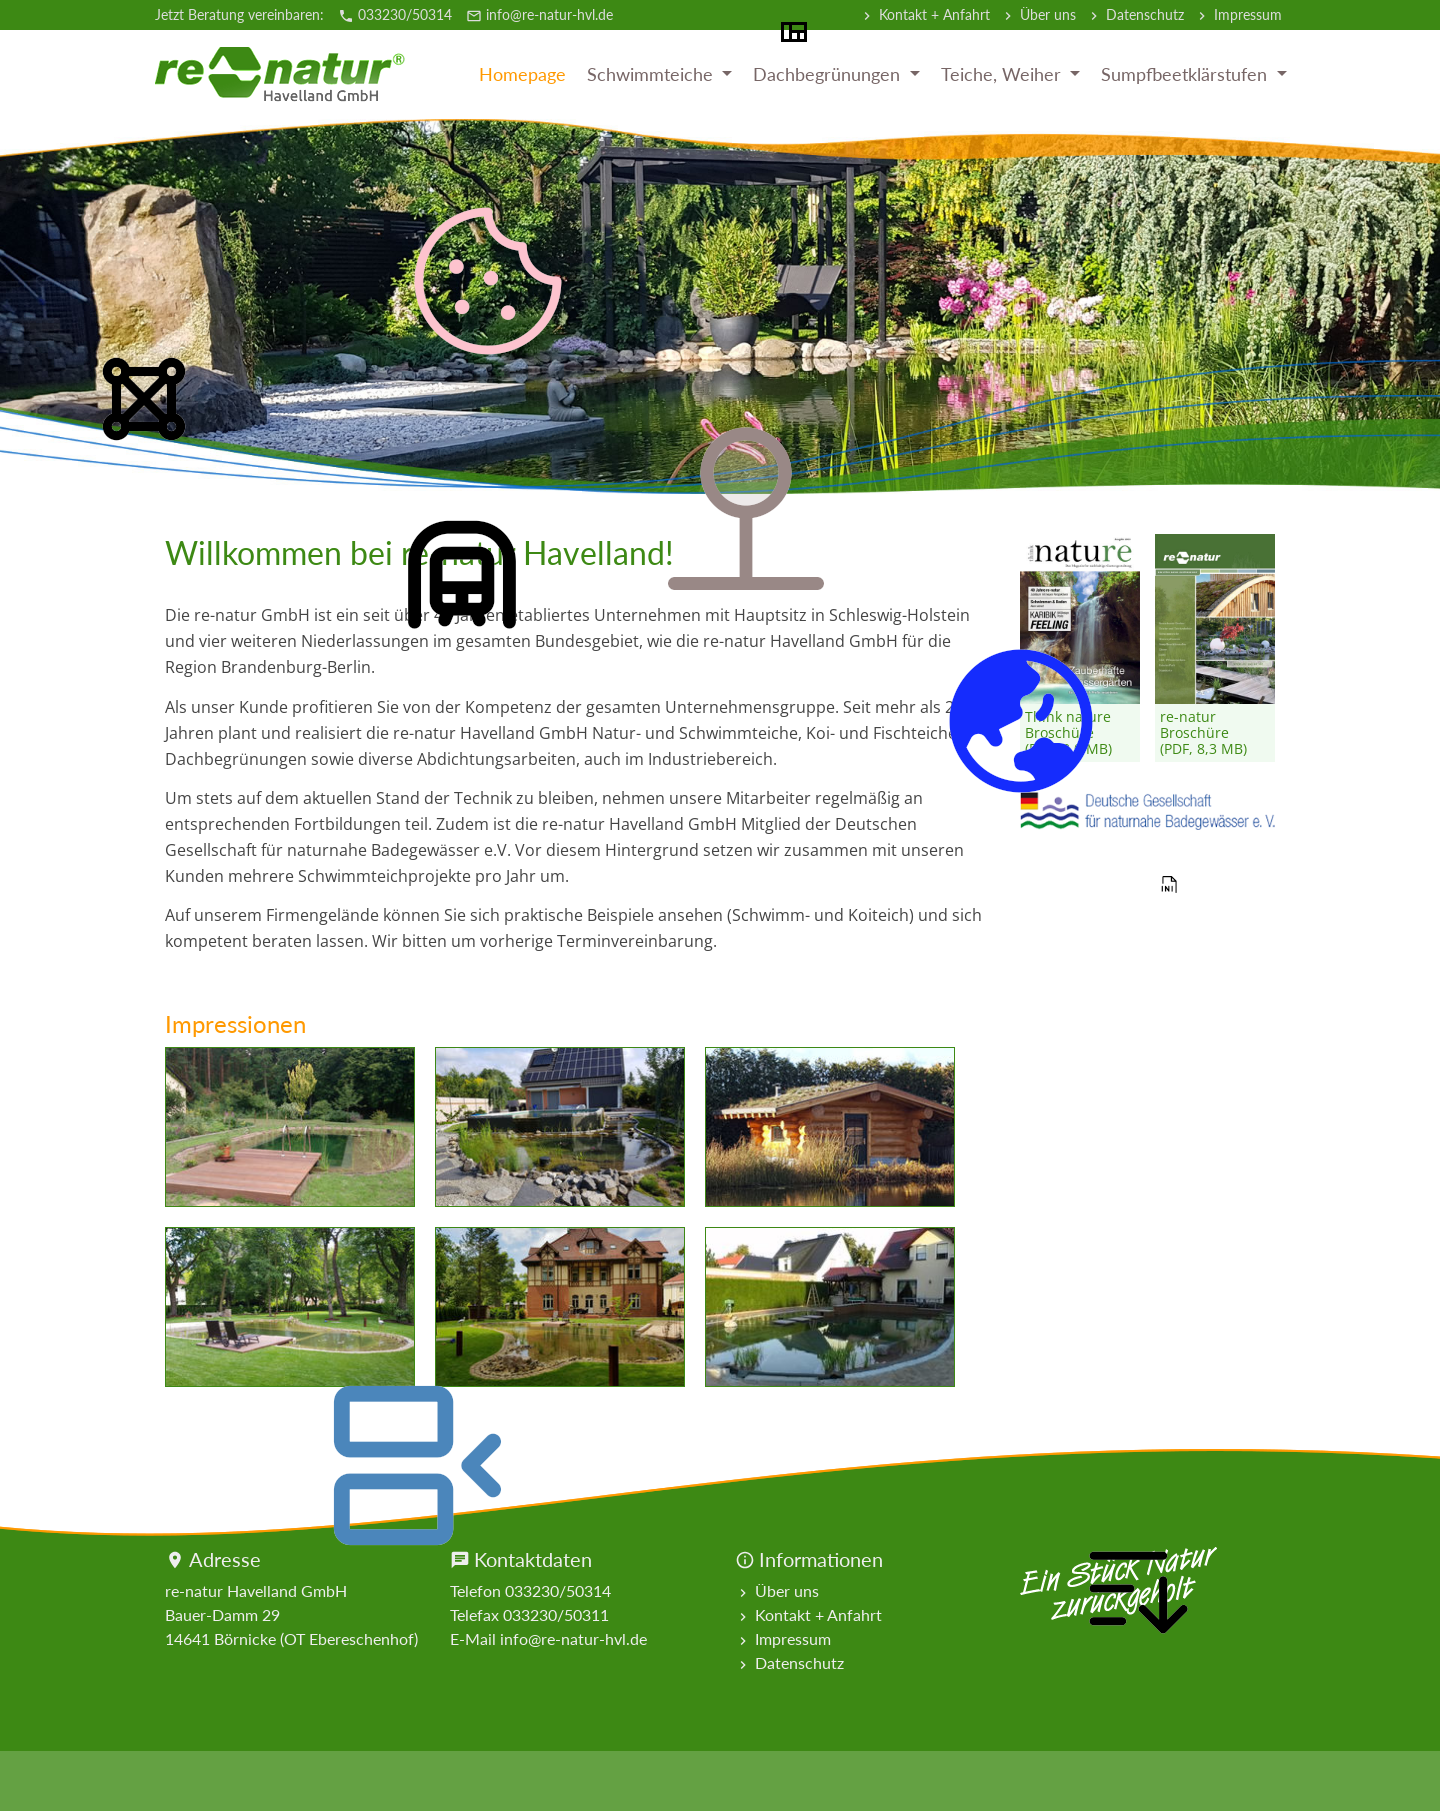  Describe the element at coordinates (413, 1465) in the screenshot. I see `move selected items to the end of a row` at that location.